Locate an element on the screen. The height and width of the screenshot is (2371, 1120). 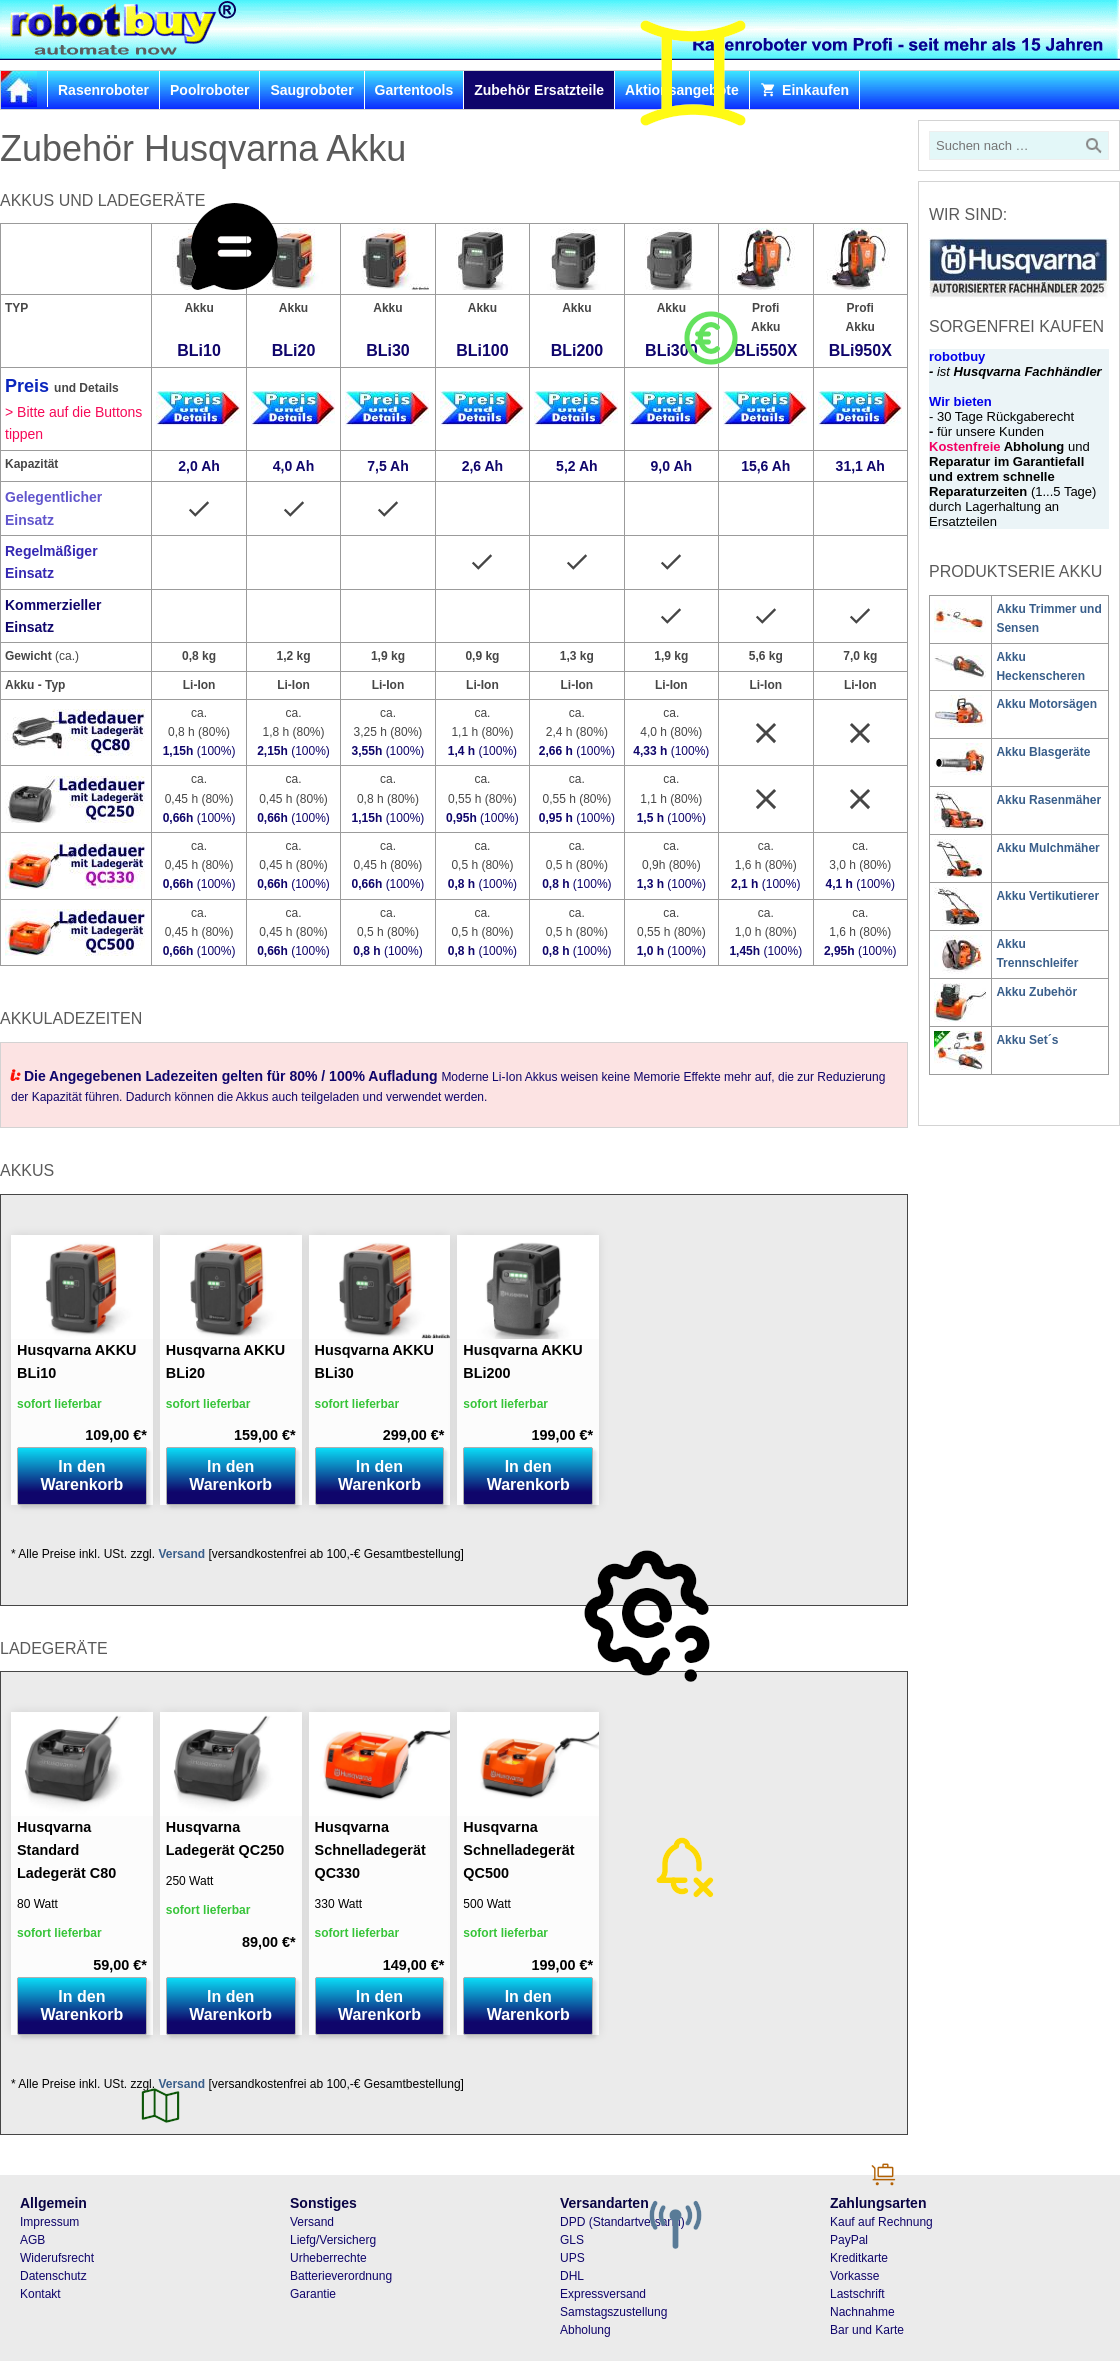
access luggage or baggage services is located at coordinates (883, 2174).